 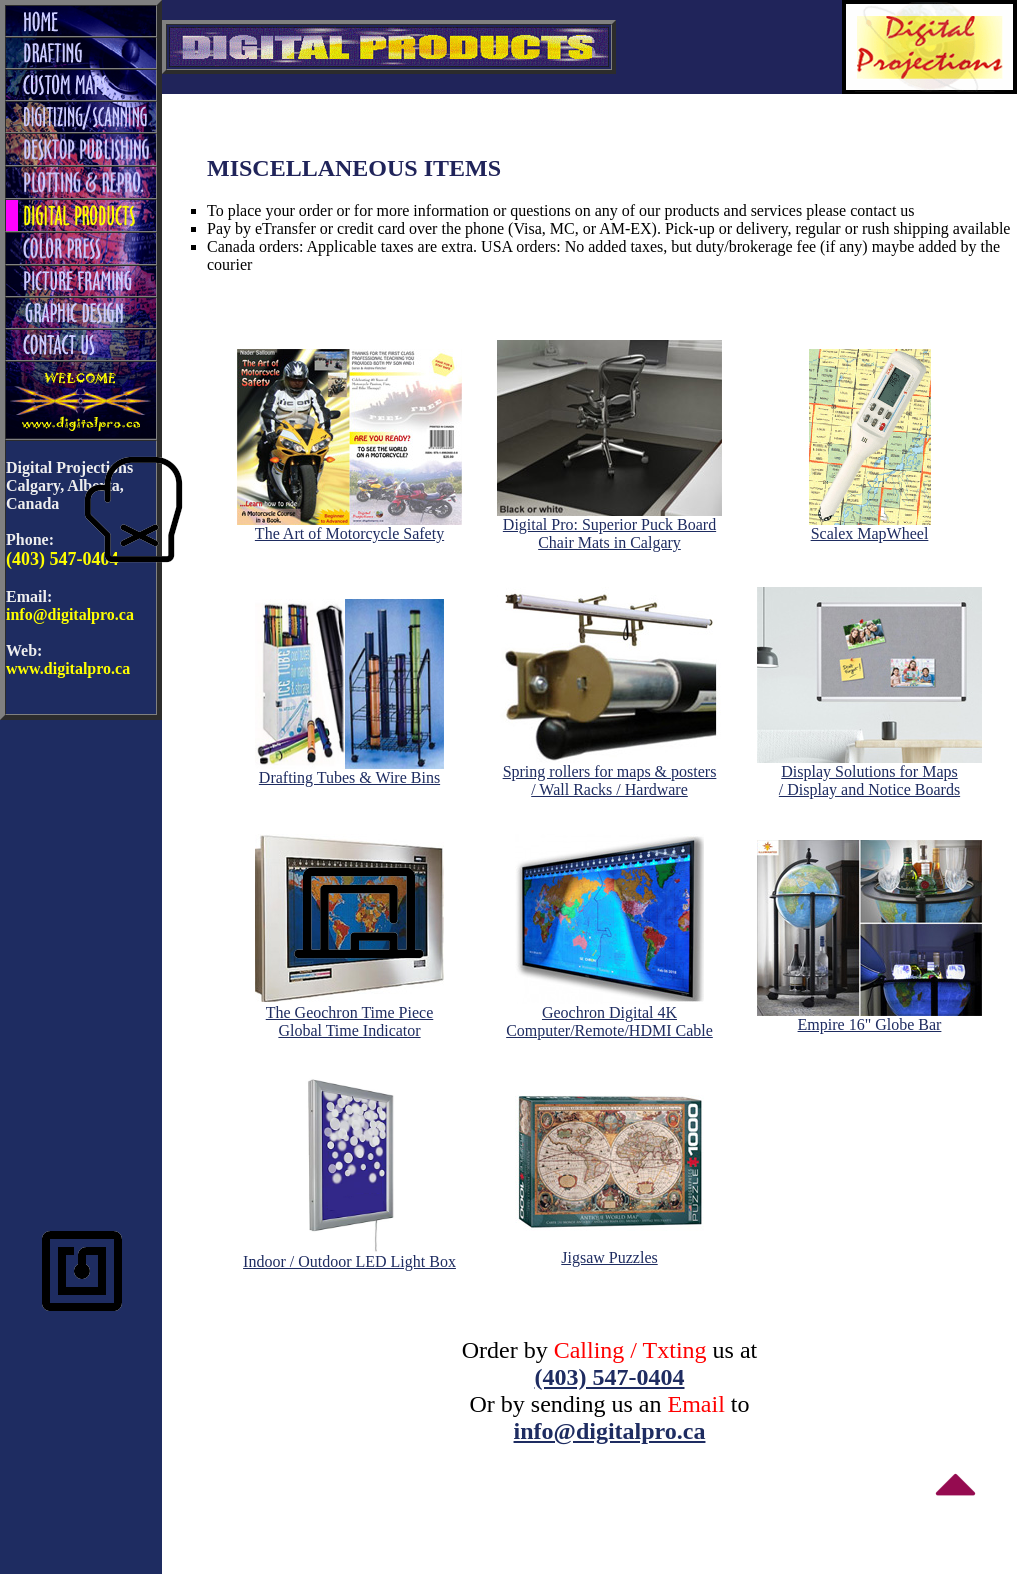 I want to click on access boxing or combat sports content, so click(x=135, y=511).